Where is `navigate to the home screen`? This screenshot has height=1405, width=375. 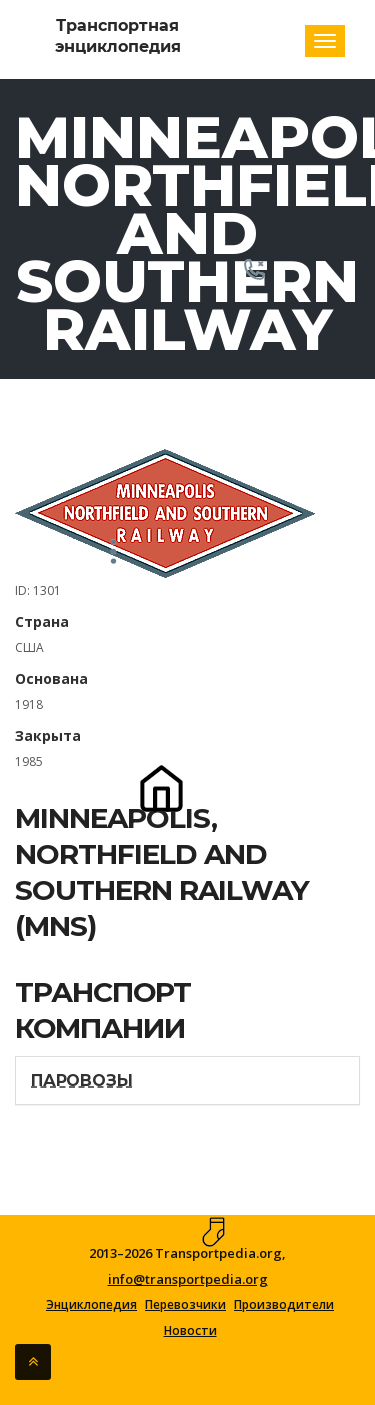
navigate to the home screen is located at coordinates (161, 788).